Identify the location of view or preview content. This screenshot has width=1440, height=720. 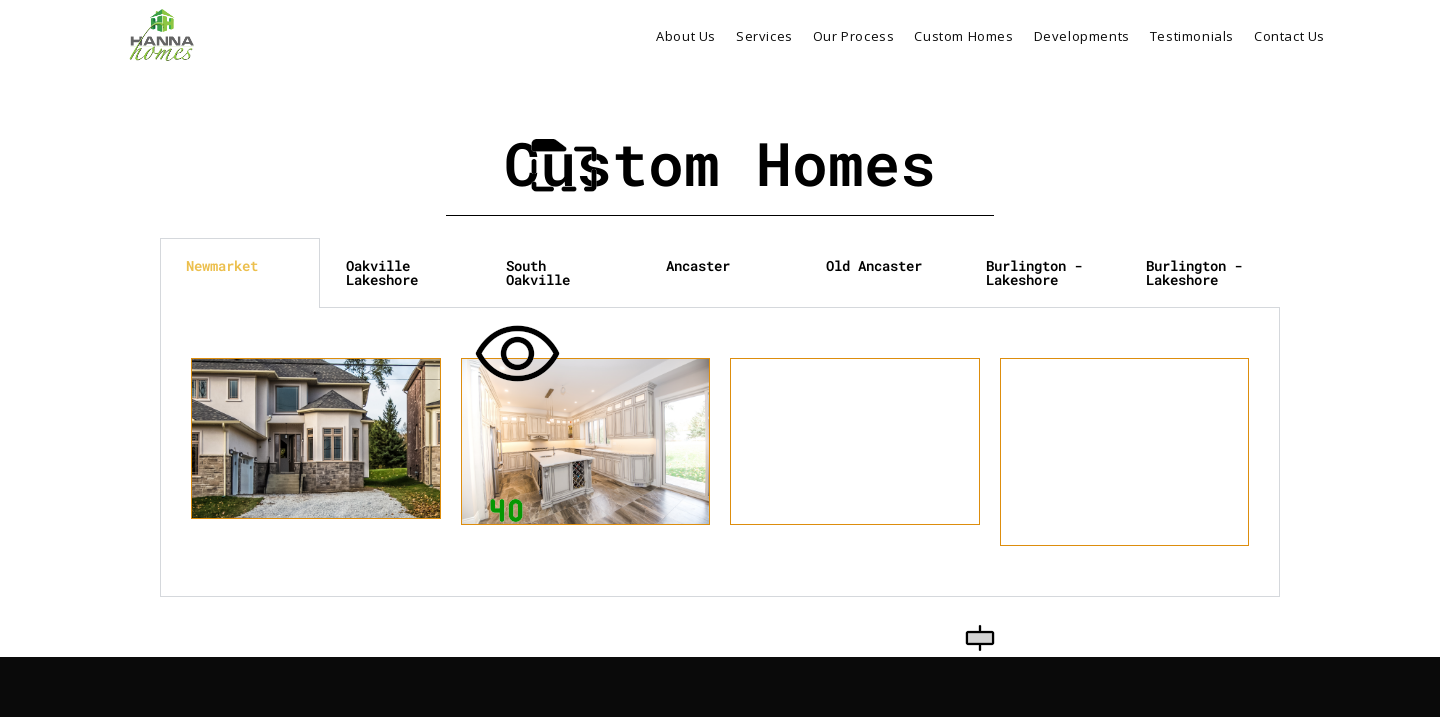
(517, 353).